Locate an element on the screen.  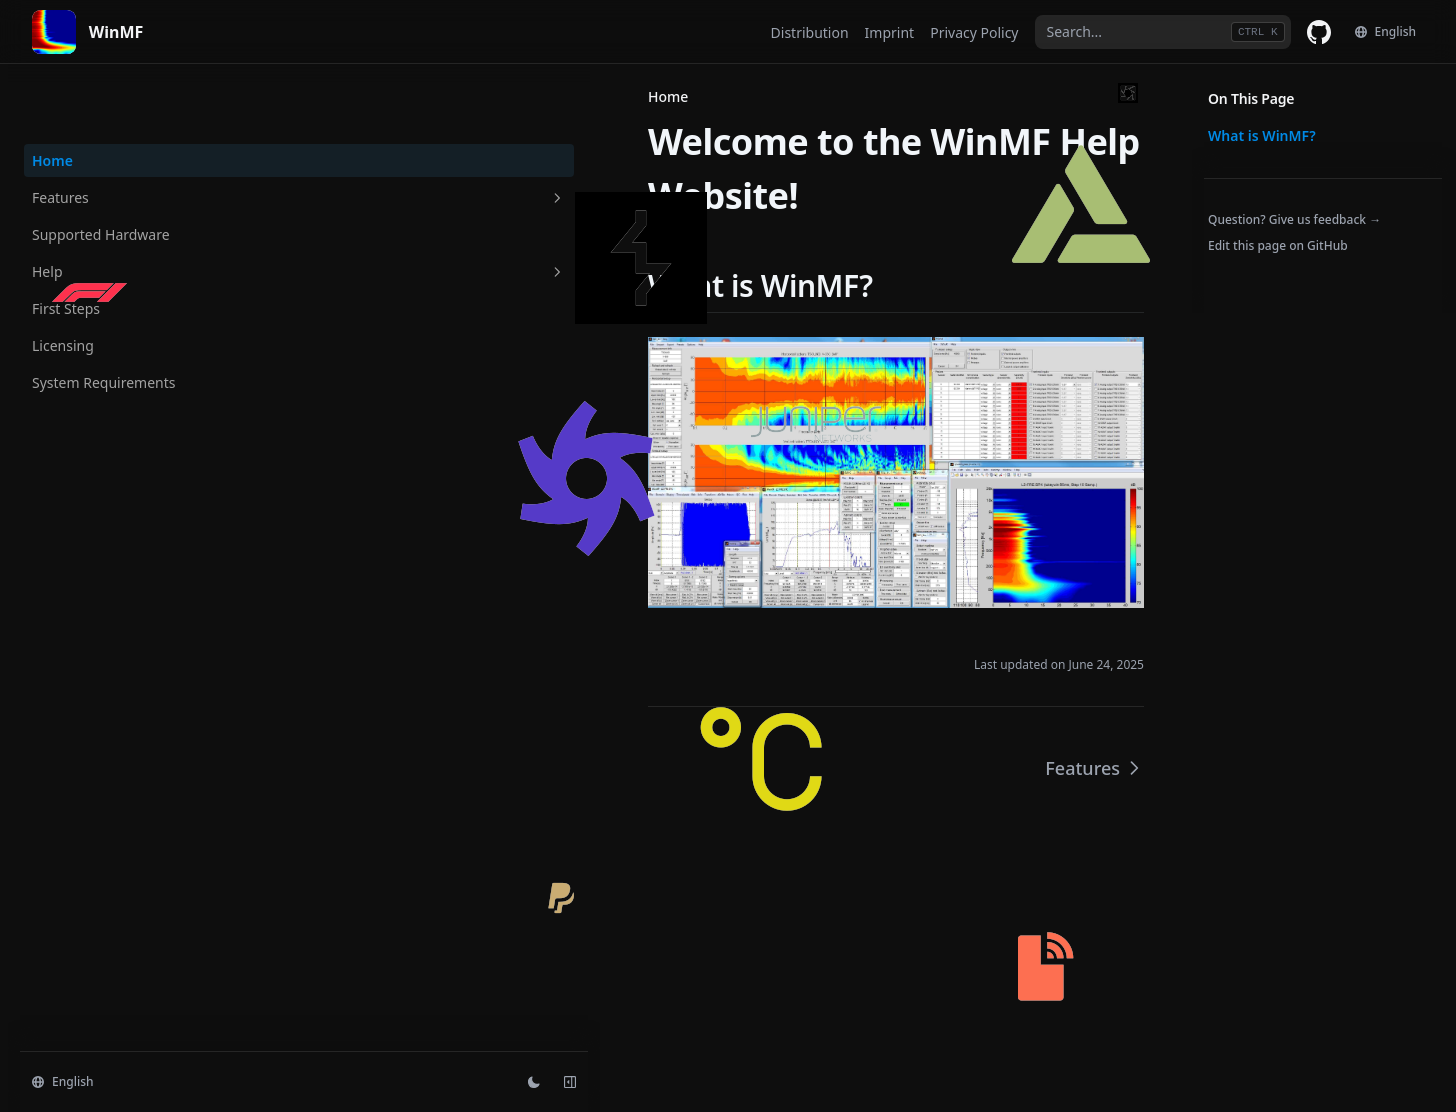
open the Formula 1 app or website is located at coordinates (89, 292).